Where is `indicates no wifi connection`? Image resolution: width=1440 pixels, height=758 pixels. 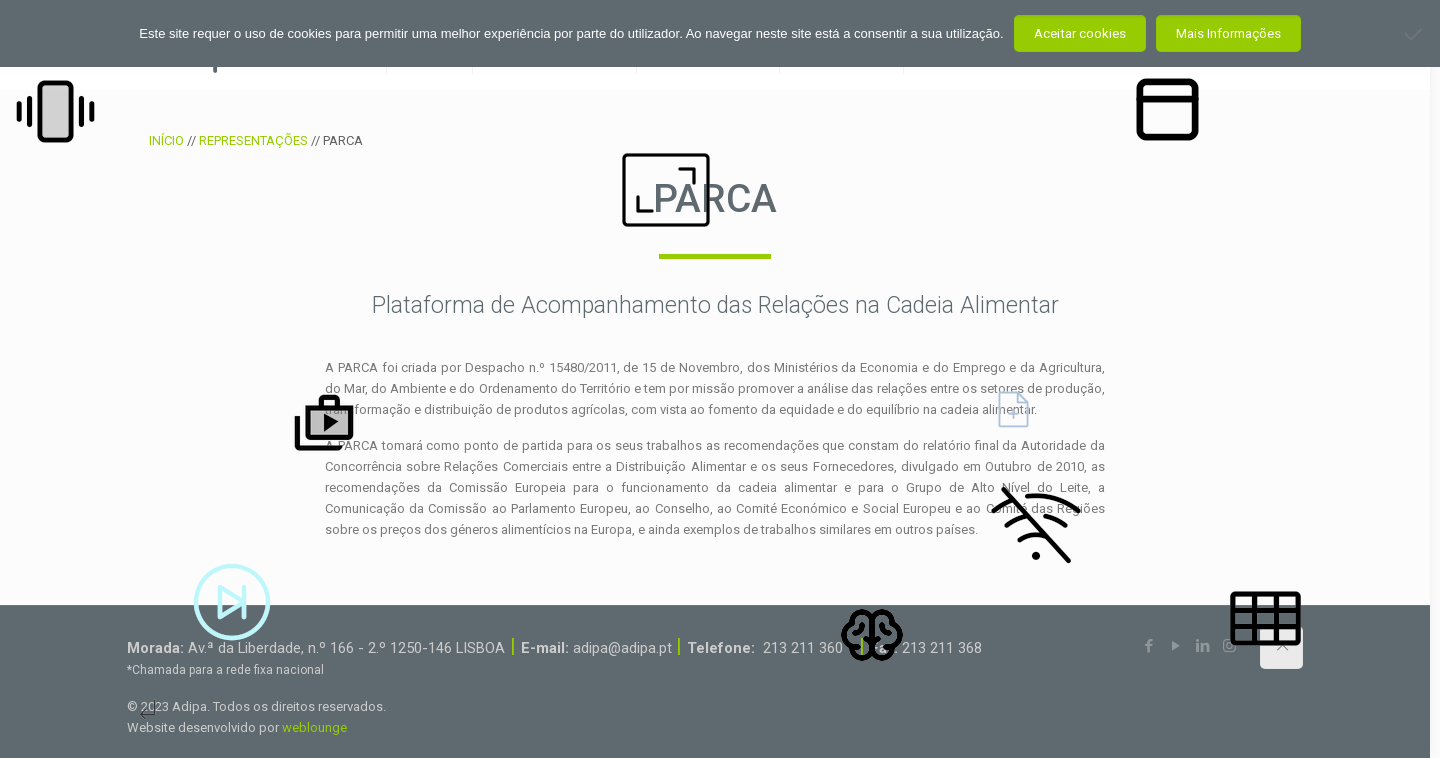 indicates no wifi connection is located at coordinates (1036, 525).